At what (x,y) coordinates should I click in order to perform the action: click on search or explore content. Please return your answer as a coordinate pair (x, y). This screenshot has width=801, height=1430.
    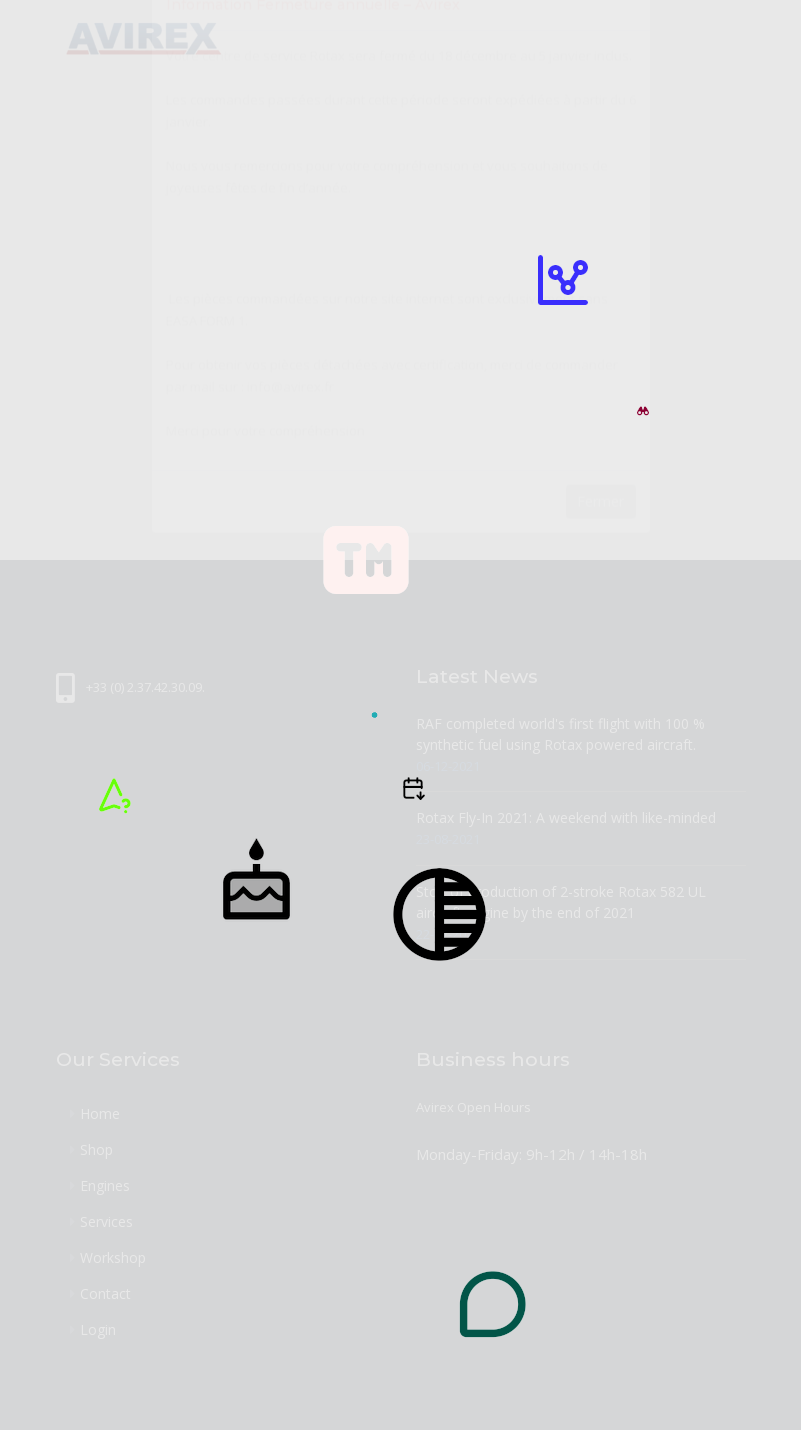
    Looking at the image, I should click on (643, 410).